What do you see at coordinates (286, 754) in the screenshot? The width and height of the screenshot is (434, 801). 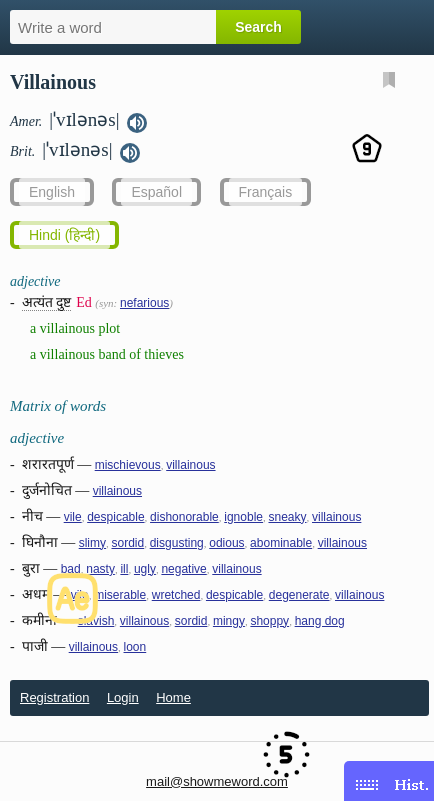 I see `set timer or countdown for 5 minutes` at bounding box center [286, 754].